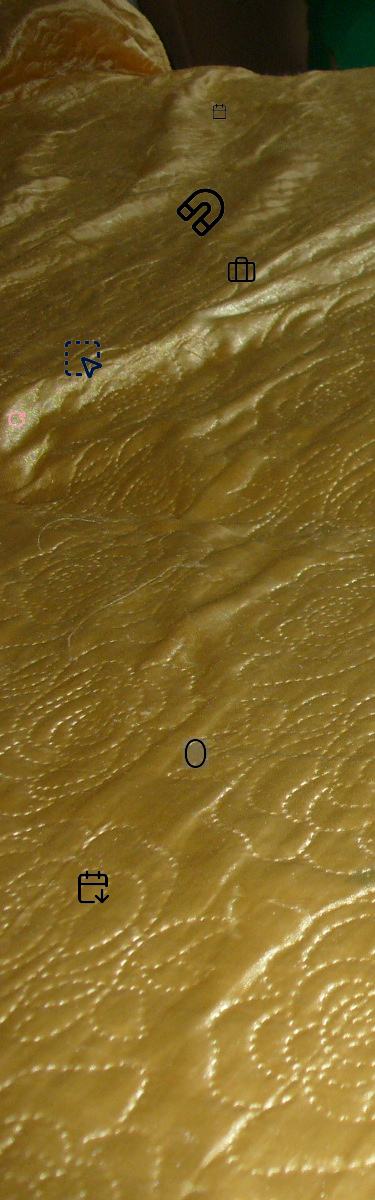 The height and width of the screenshot is (1200, 375). I want to click on represents the number zero in a numeric input or display, so click(195, 753).